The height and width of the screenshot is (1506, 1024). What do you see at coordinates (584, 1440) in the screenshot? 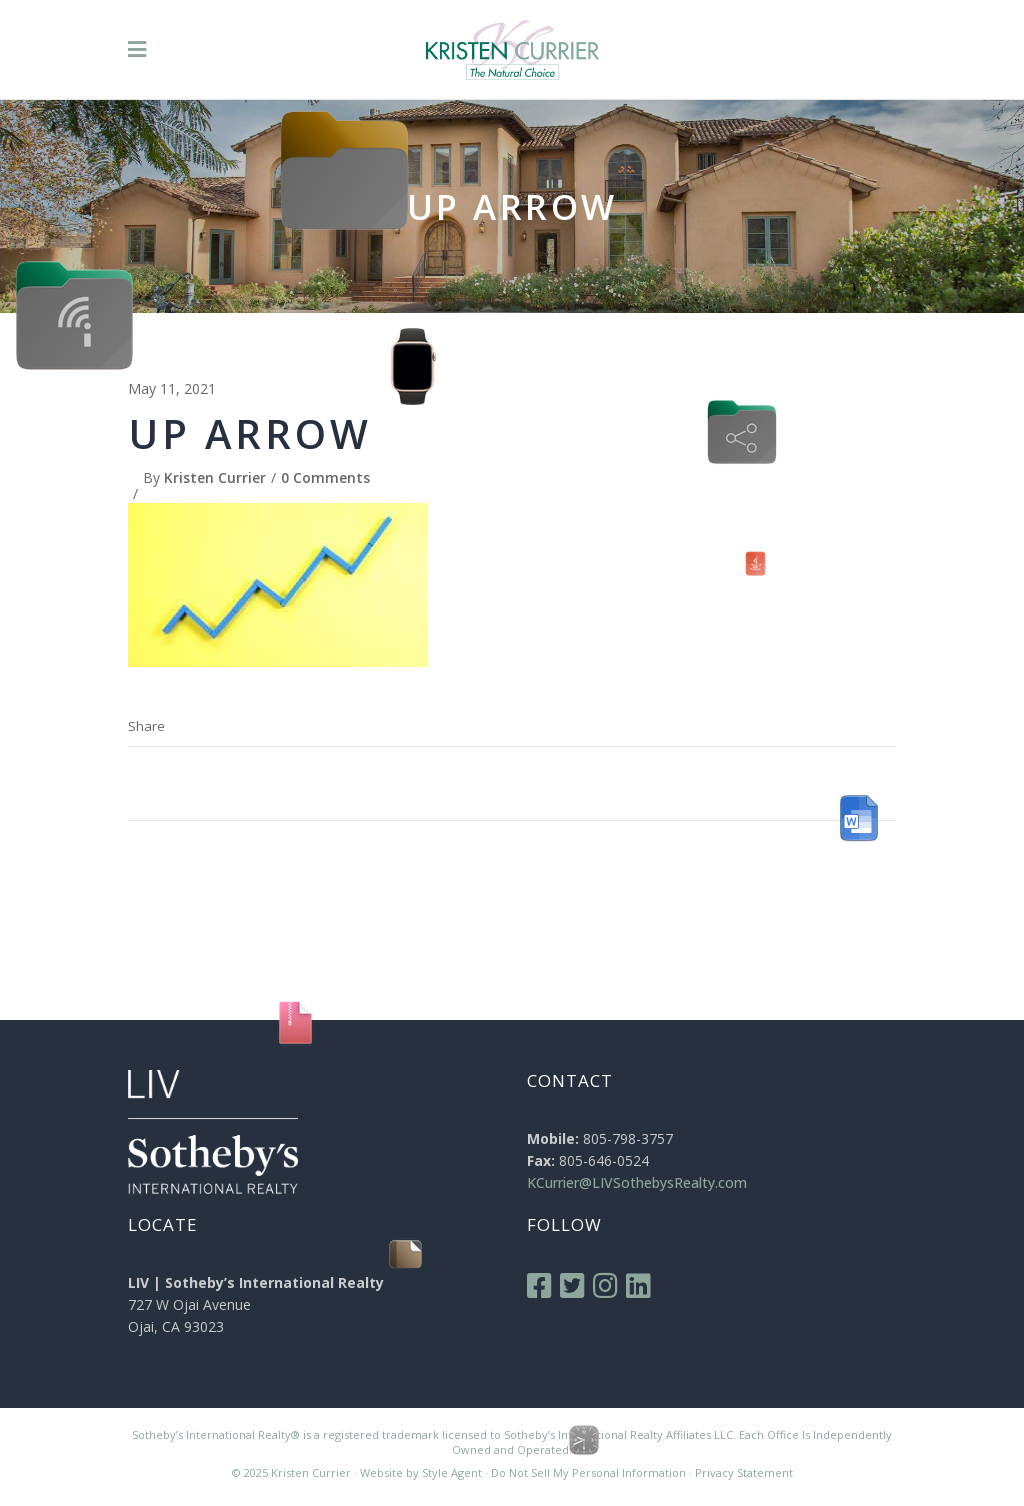
I see `open the clock app` at bounding box center [584, 1440].